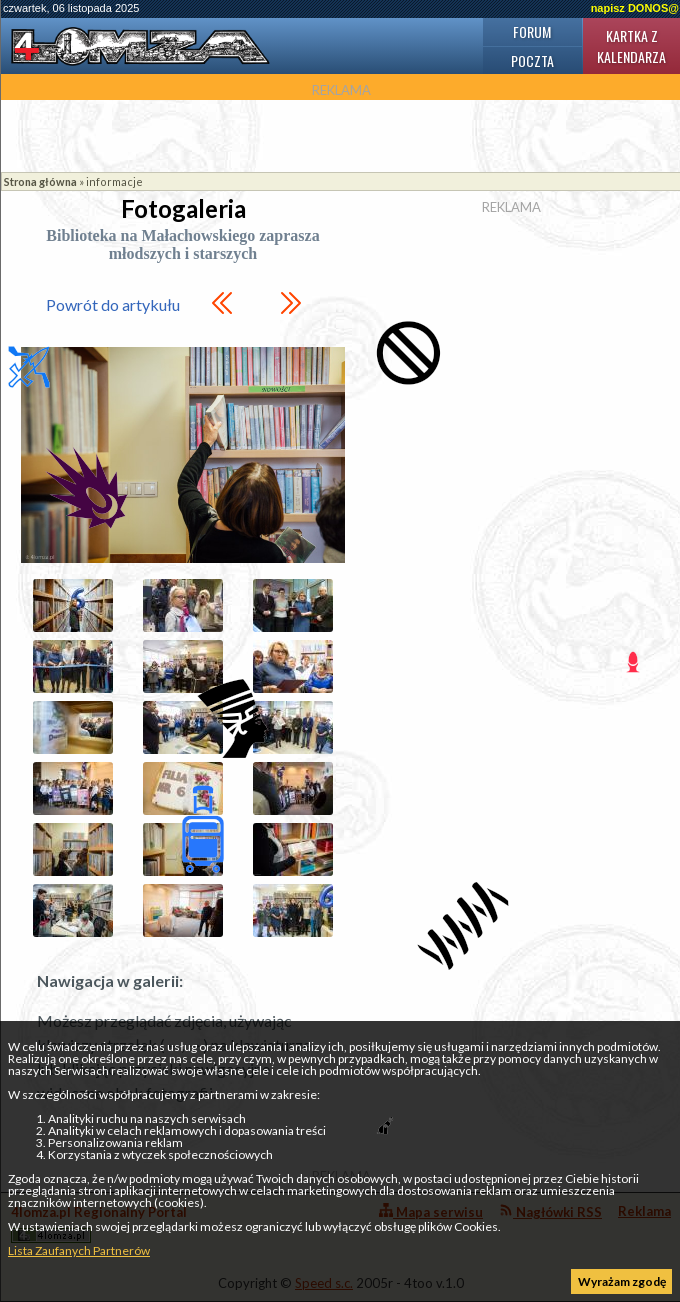 The width and height of the screenshot is (680, 1302). What do you see at coordinates (408, 352) in the screenshot?
I see `indicates a blocked or prohibited action` at bounding box center [408, 352].